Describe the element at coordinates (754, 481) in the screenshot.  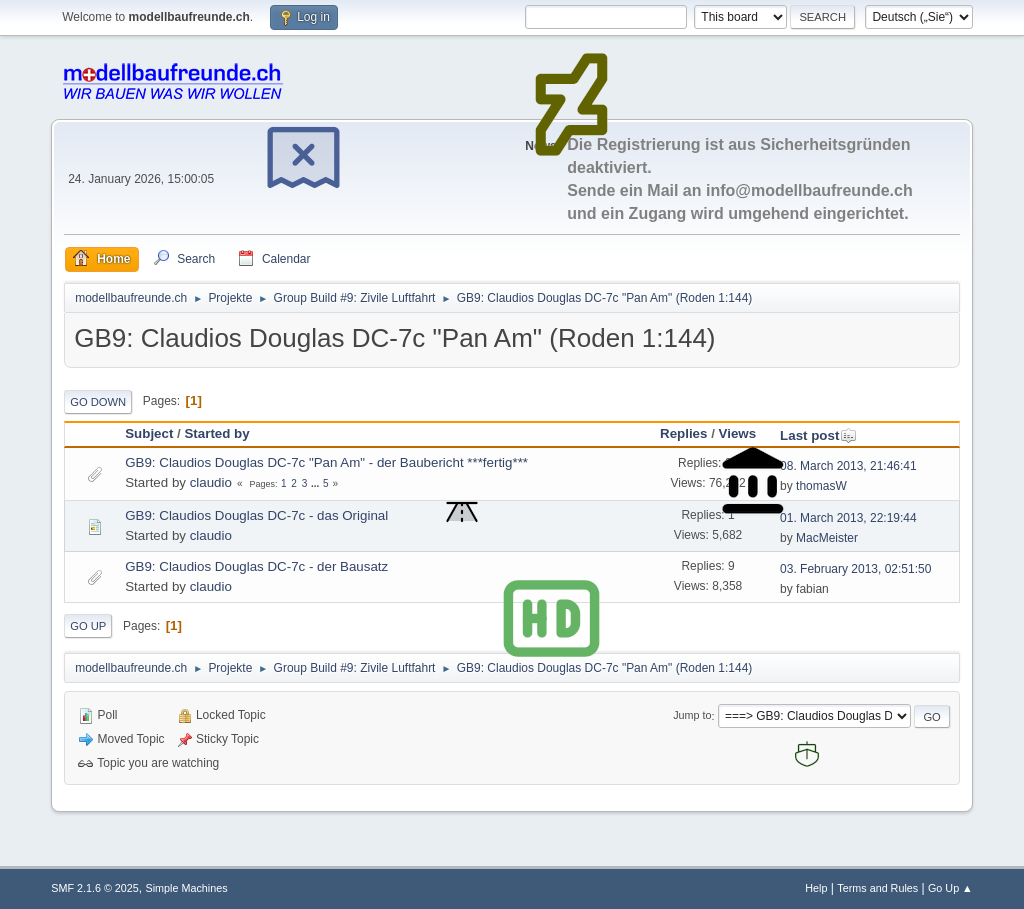
I see `access bank or financial account` at that location.